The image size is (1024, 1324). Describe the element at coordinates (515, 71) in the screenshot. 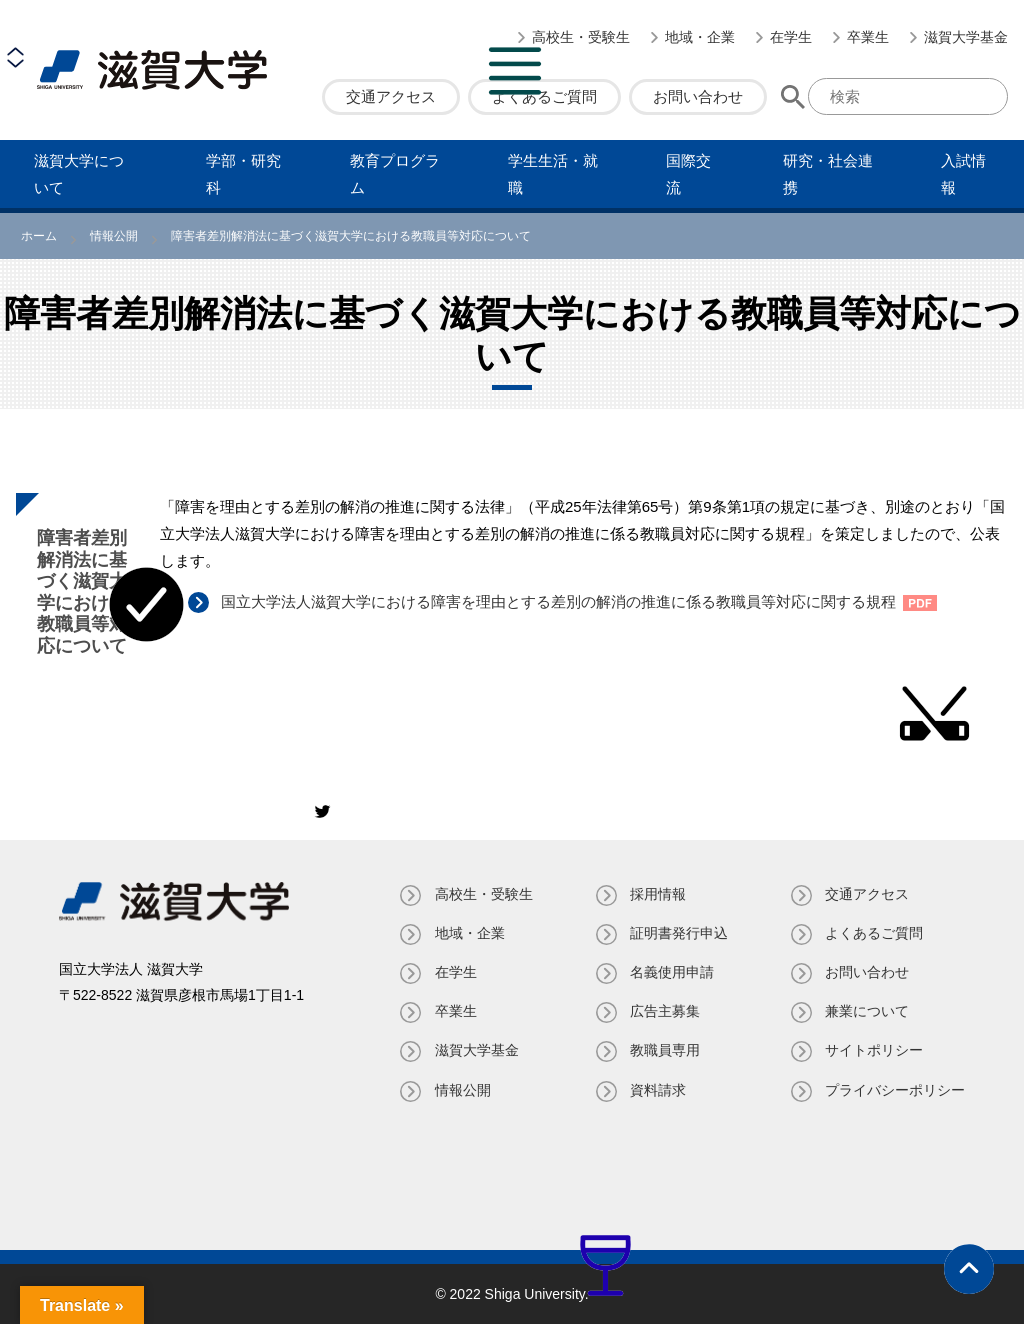

I see `open navigation menu` at that location.